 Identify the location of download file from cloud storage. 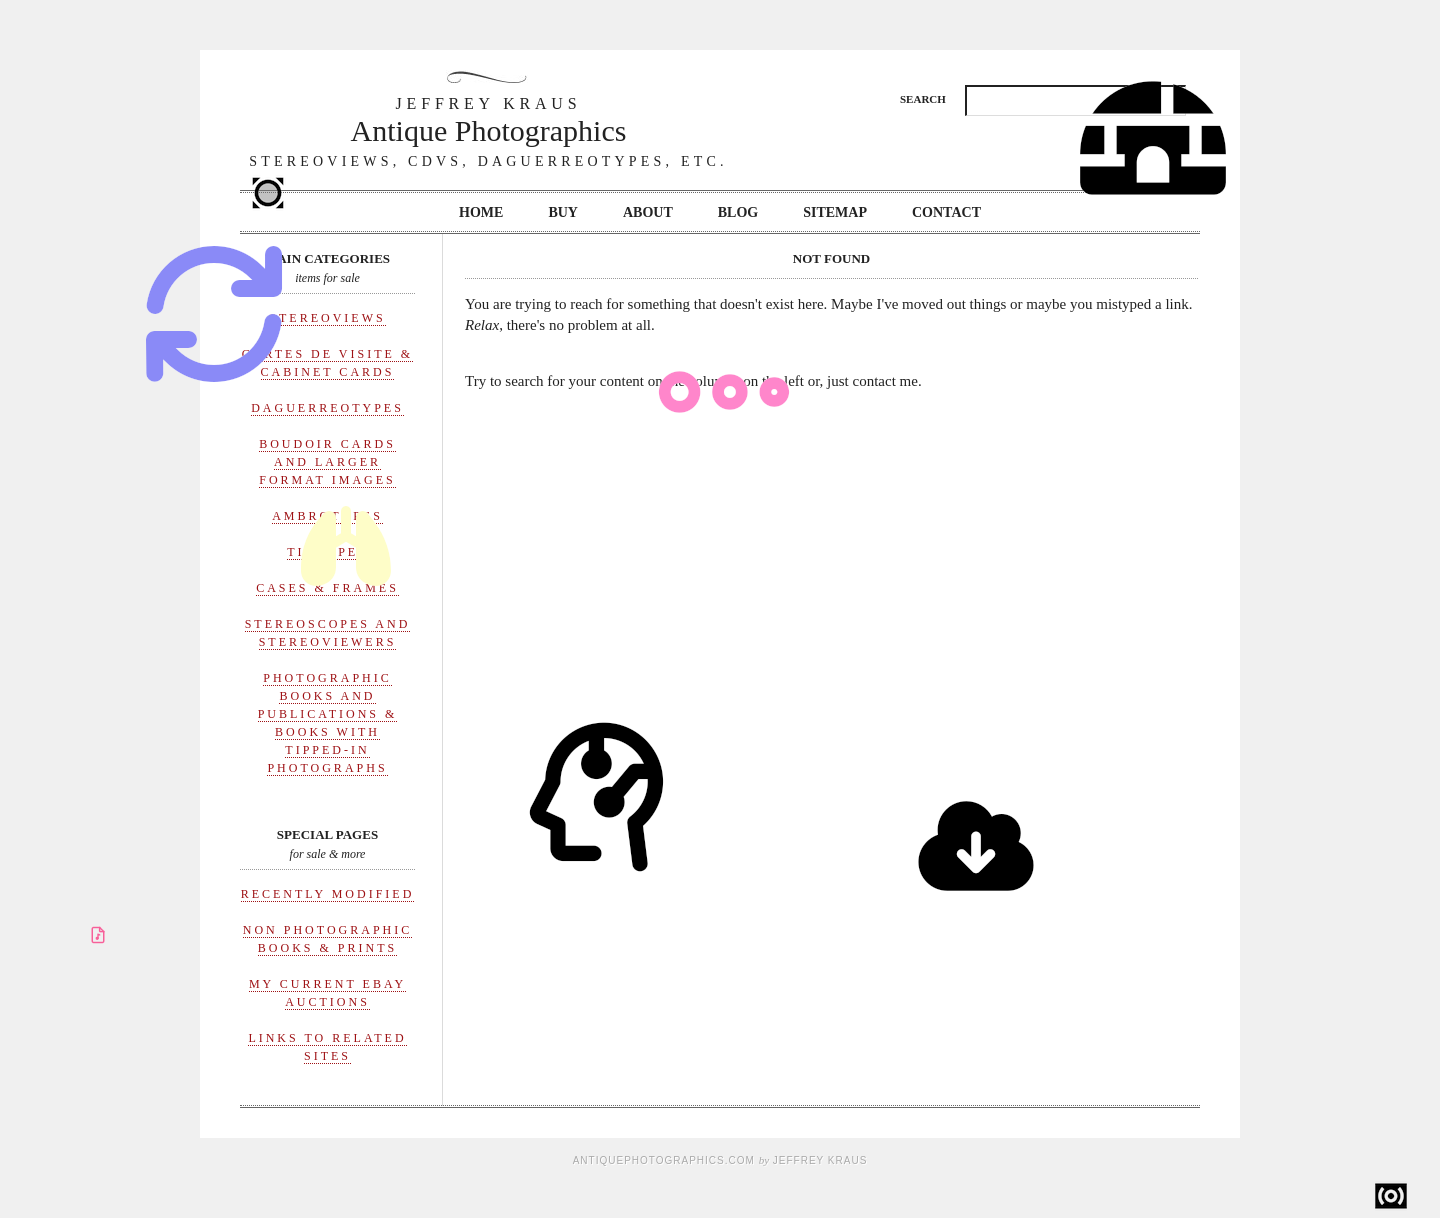
(976, 846).